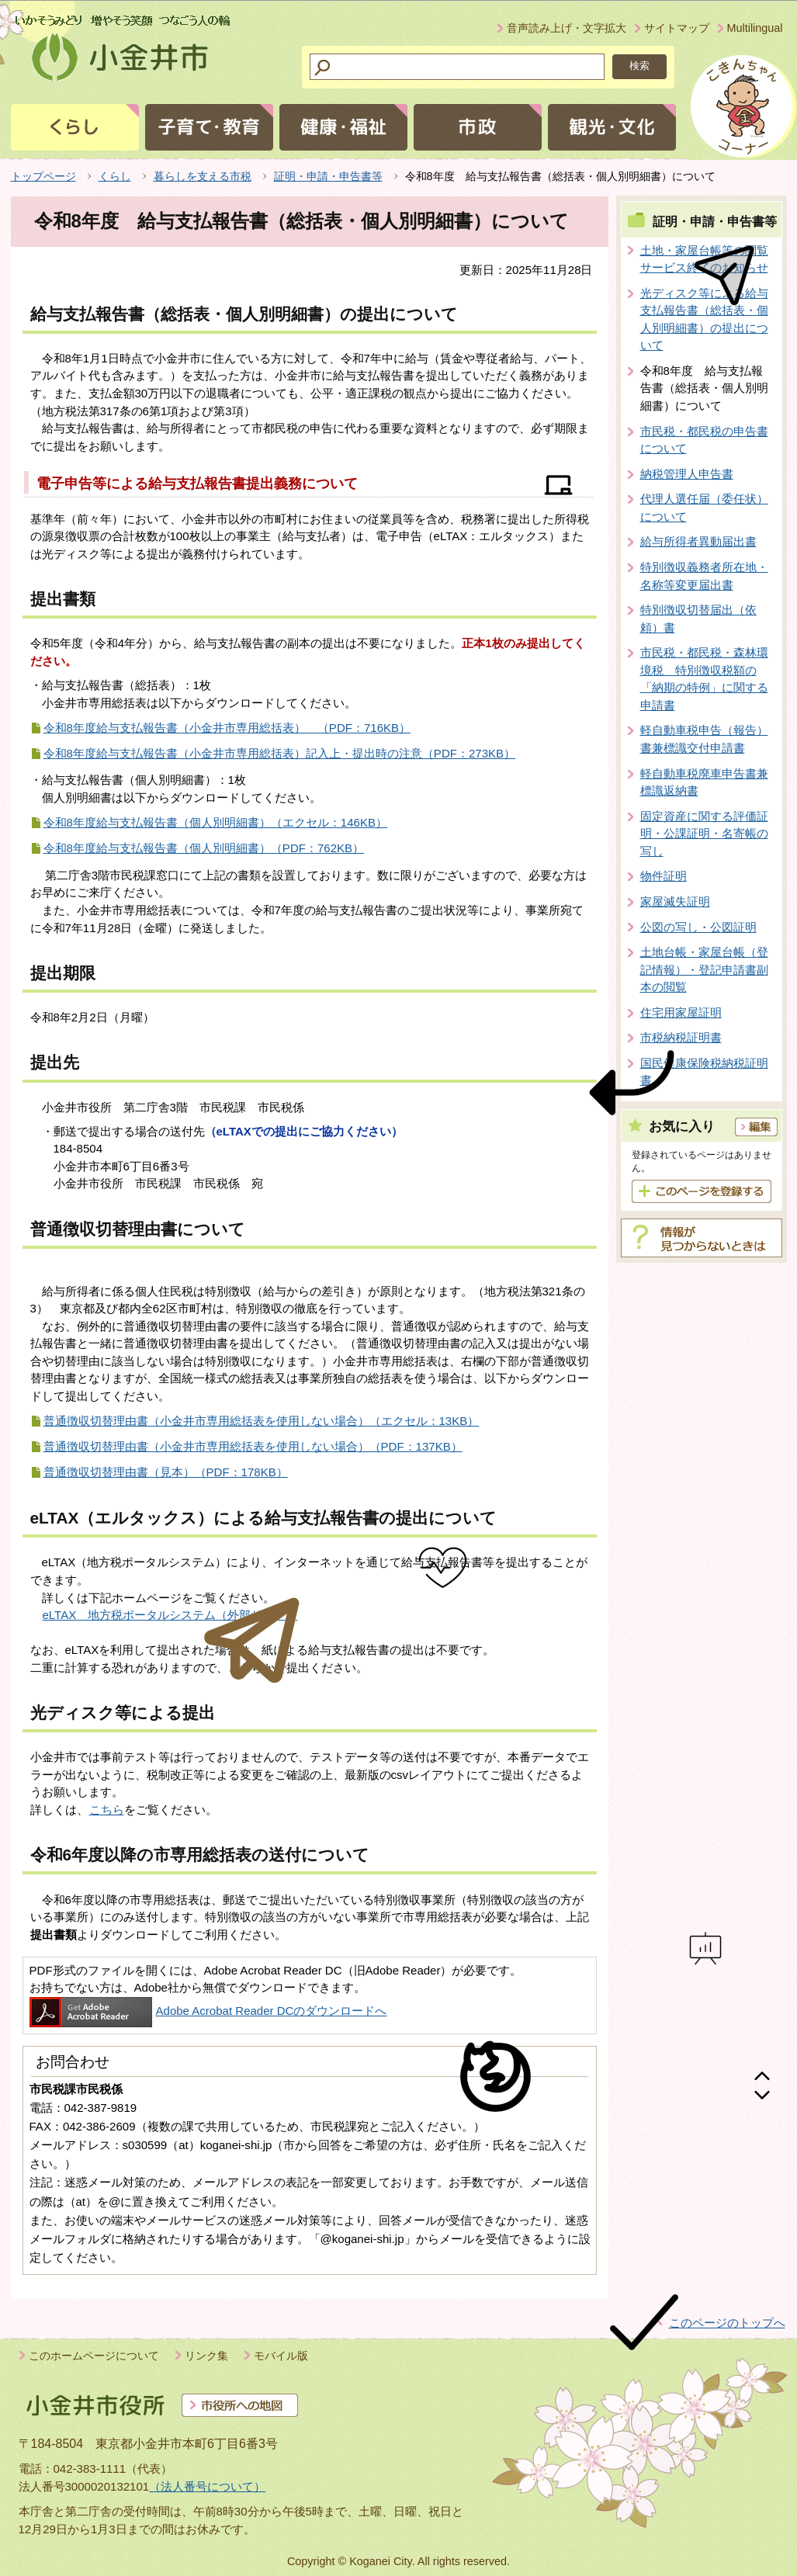  Describe the element at coordinates (255, 1642) in the screenshot. I see `open Telegram messaging app` at that location.